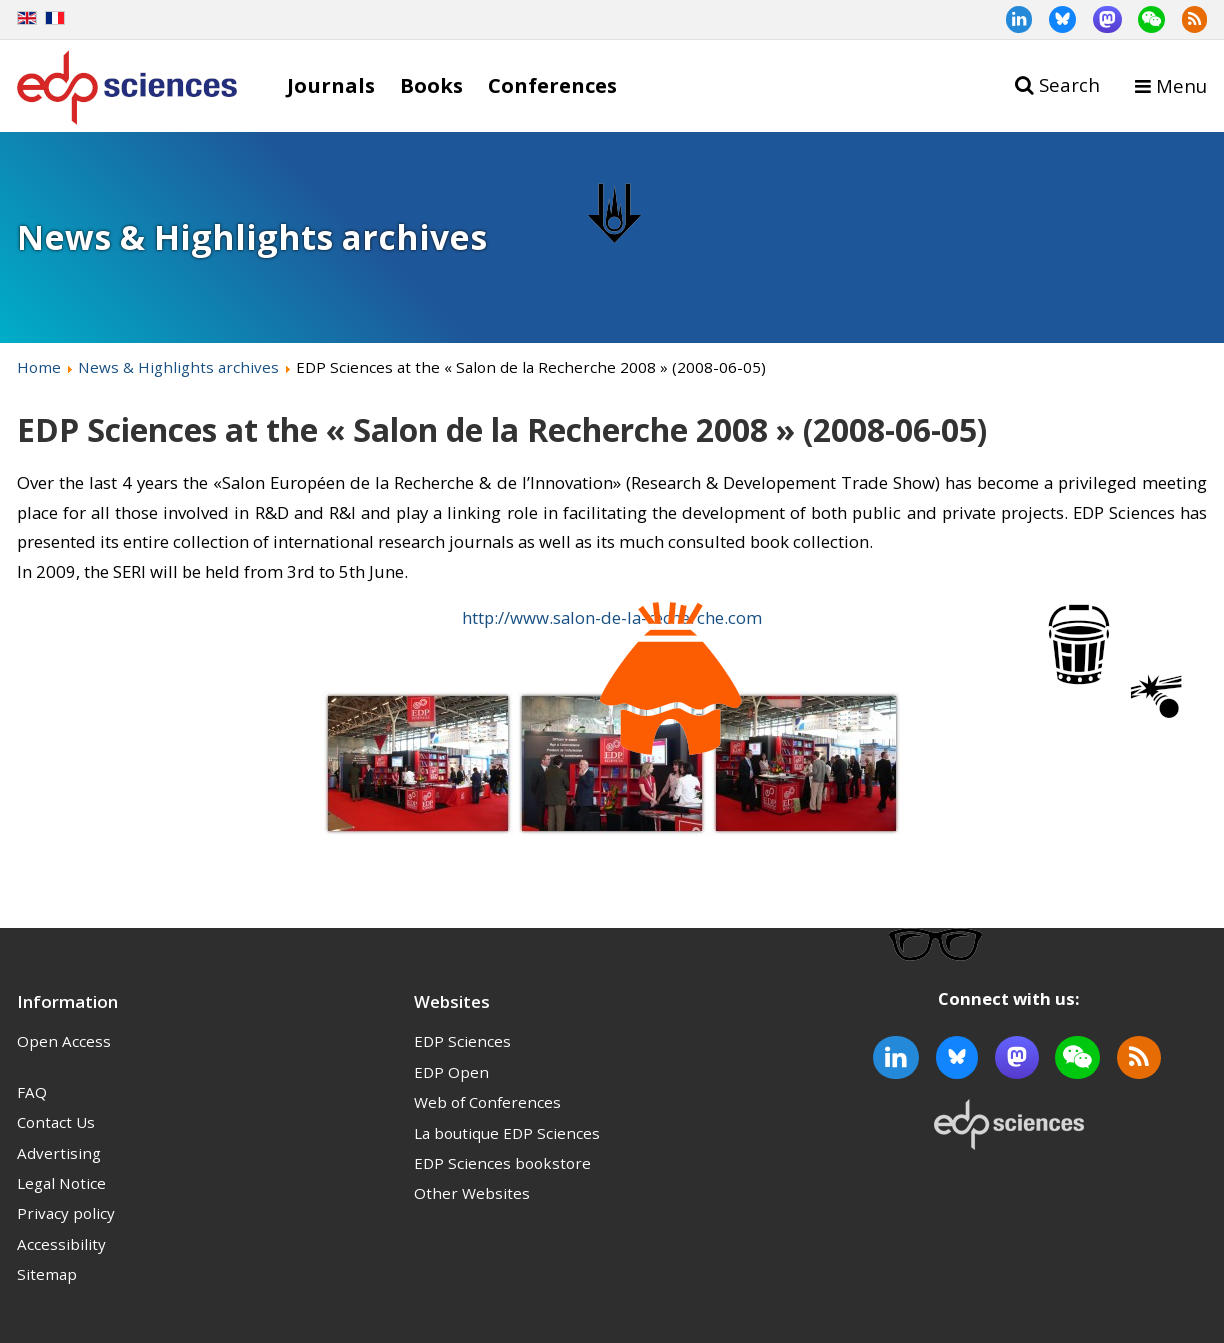 The image size is (1224, 1343). Describe the element at coordinates (670, 678) in the screenshot. I see `select a hut or shelter in-game` at that location.